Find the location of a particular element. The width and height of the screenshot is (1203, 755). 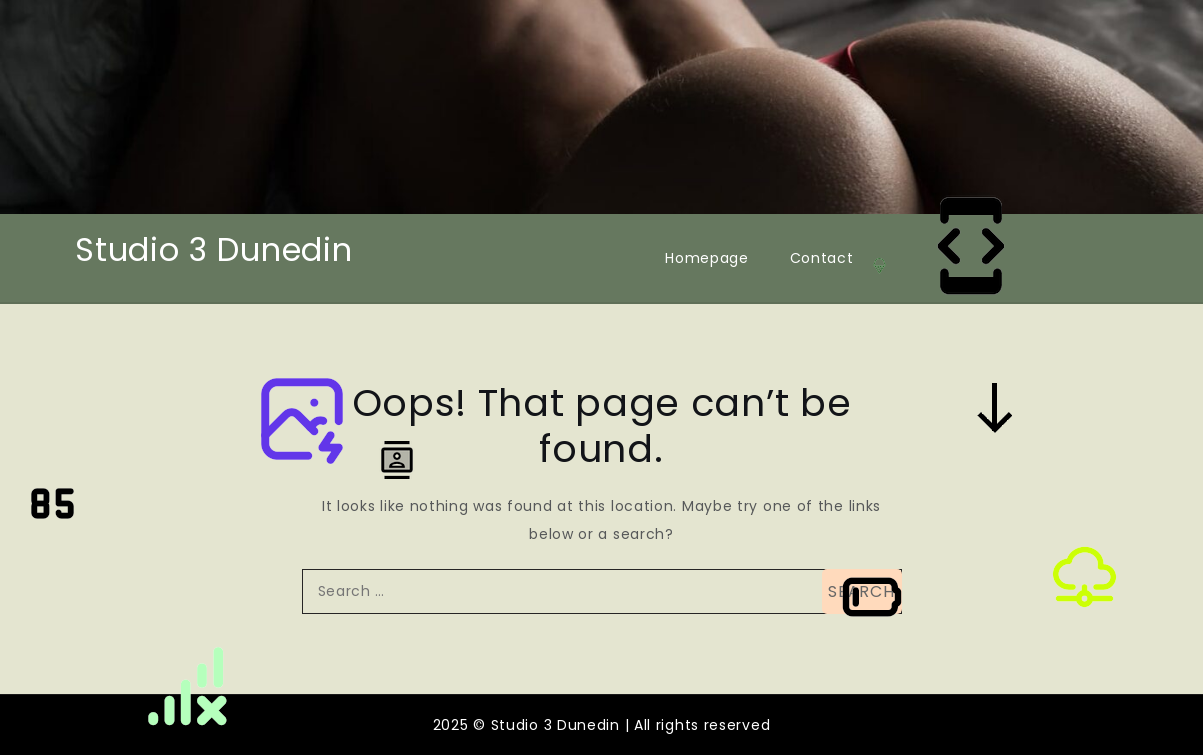

indicates low battery level is located at coordinates (872, 597).